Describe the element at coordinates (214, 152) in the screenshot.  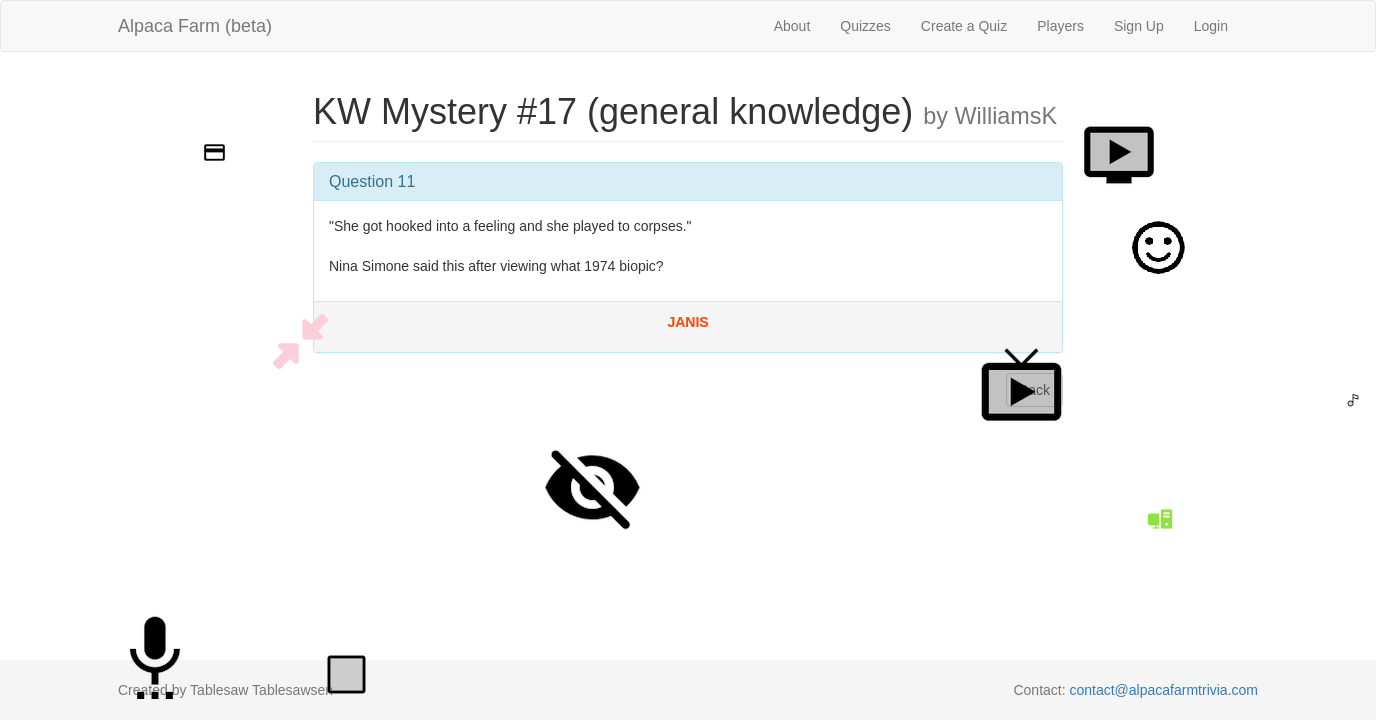
I see `access payment methods` at that location.